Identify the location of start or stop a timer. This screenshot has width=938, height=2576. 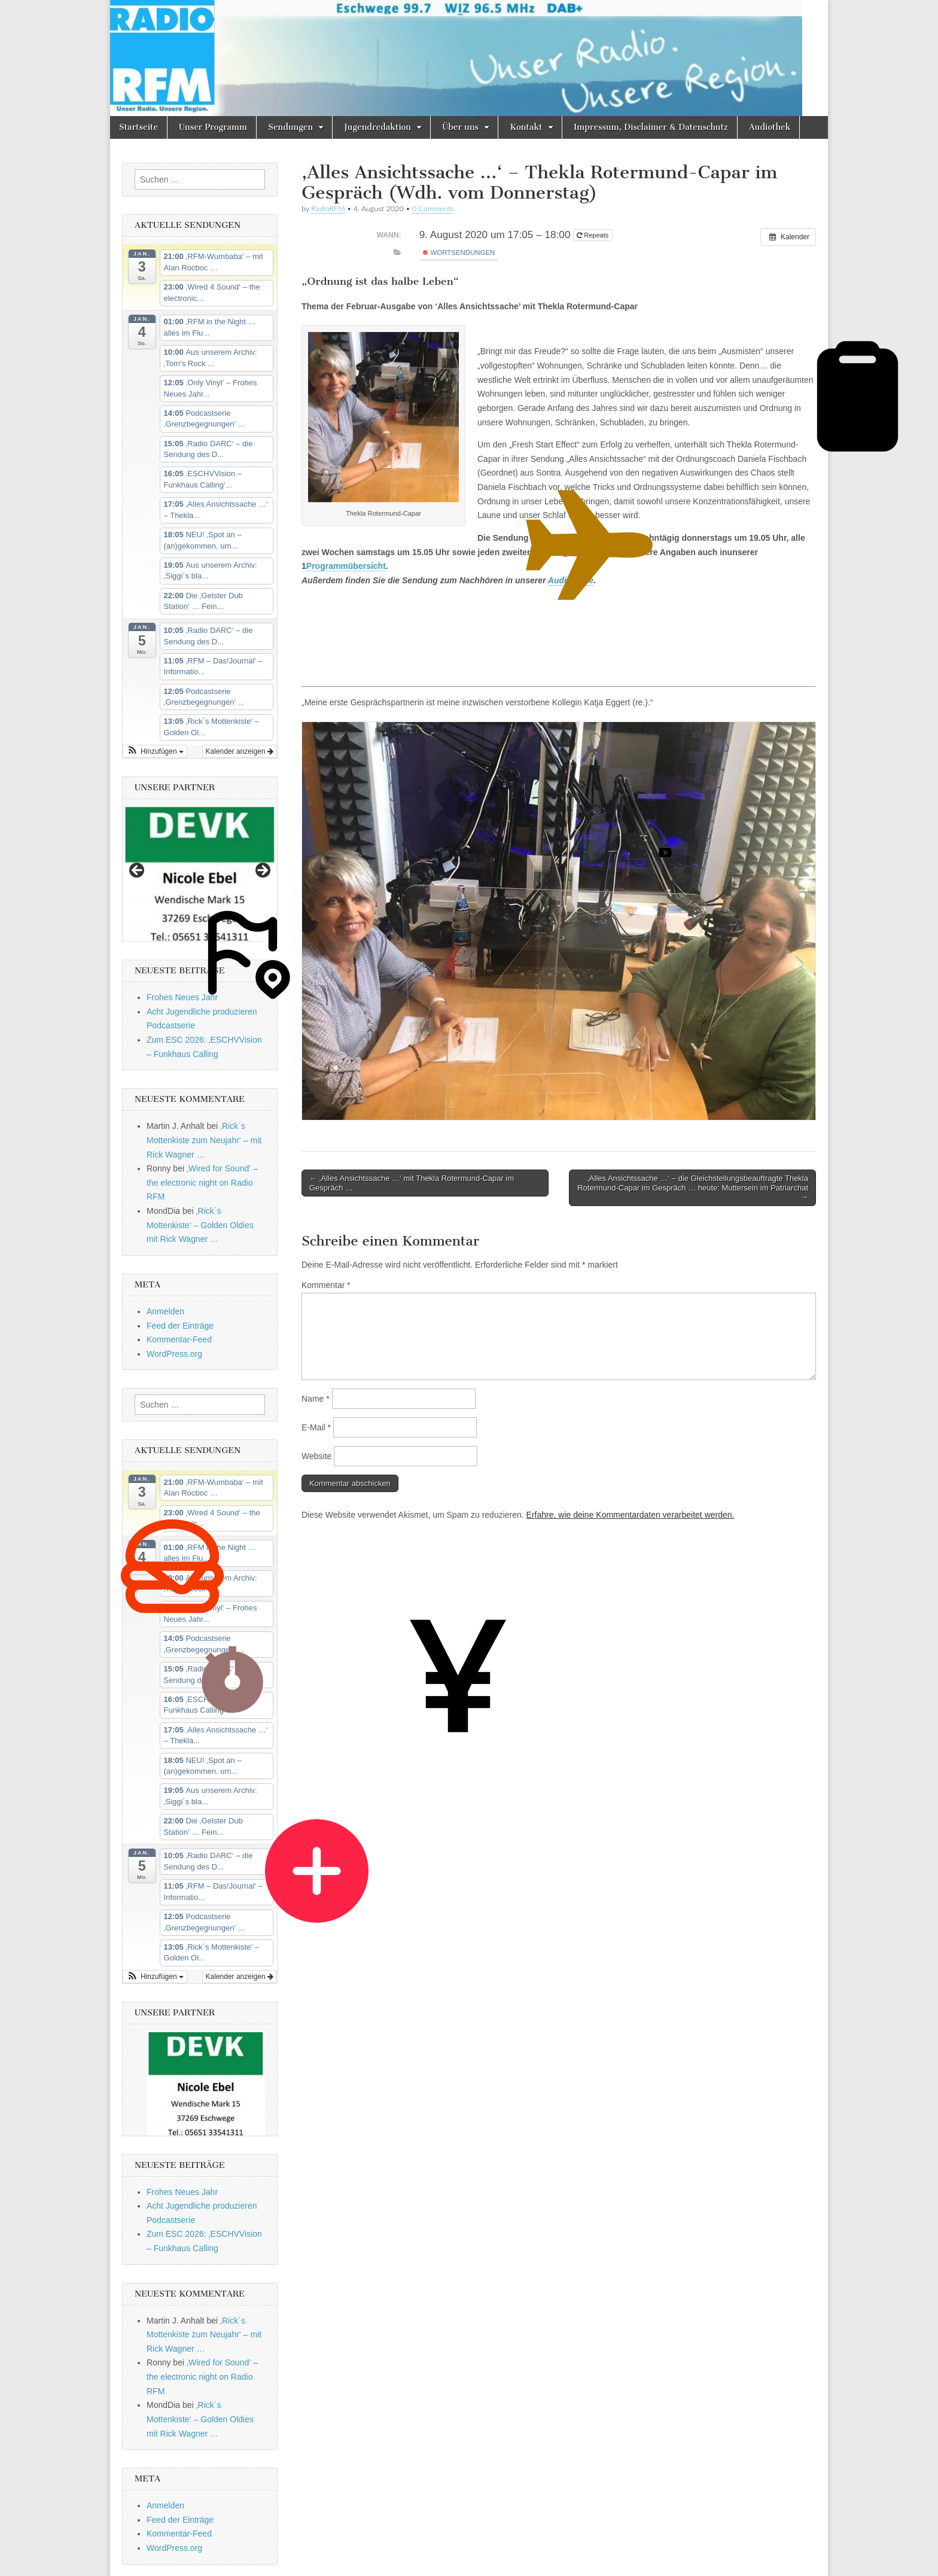
(232, 1679).